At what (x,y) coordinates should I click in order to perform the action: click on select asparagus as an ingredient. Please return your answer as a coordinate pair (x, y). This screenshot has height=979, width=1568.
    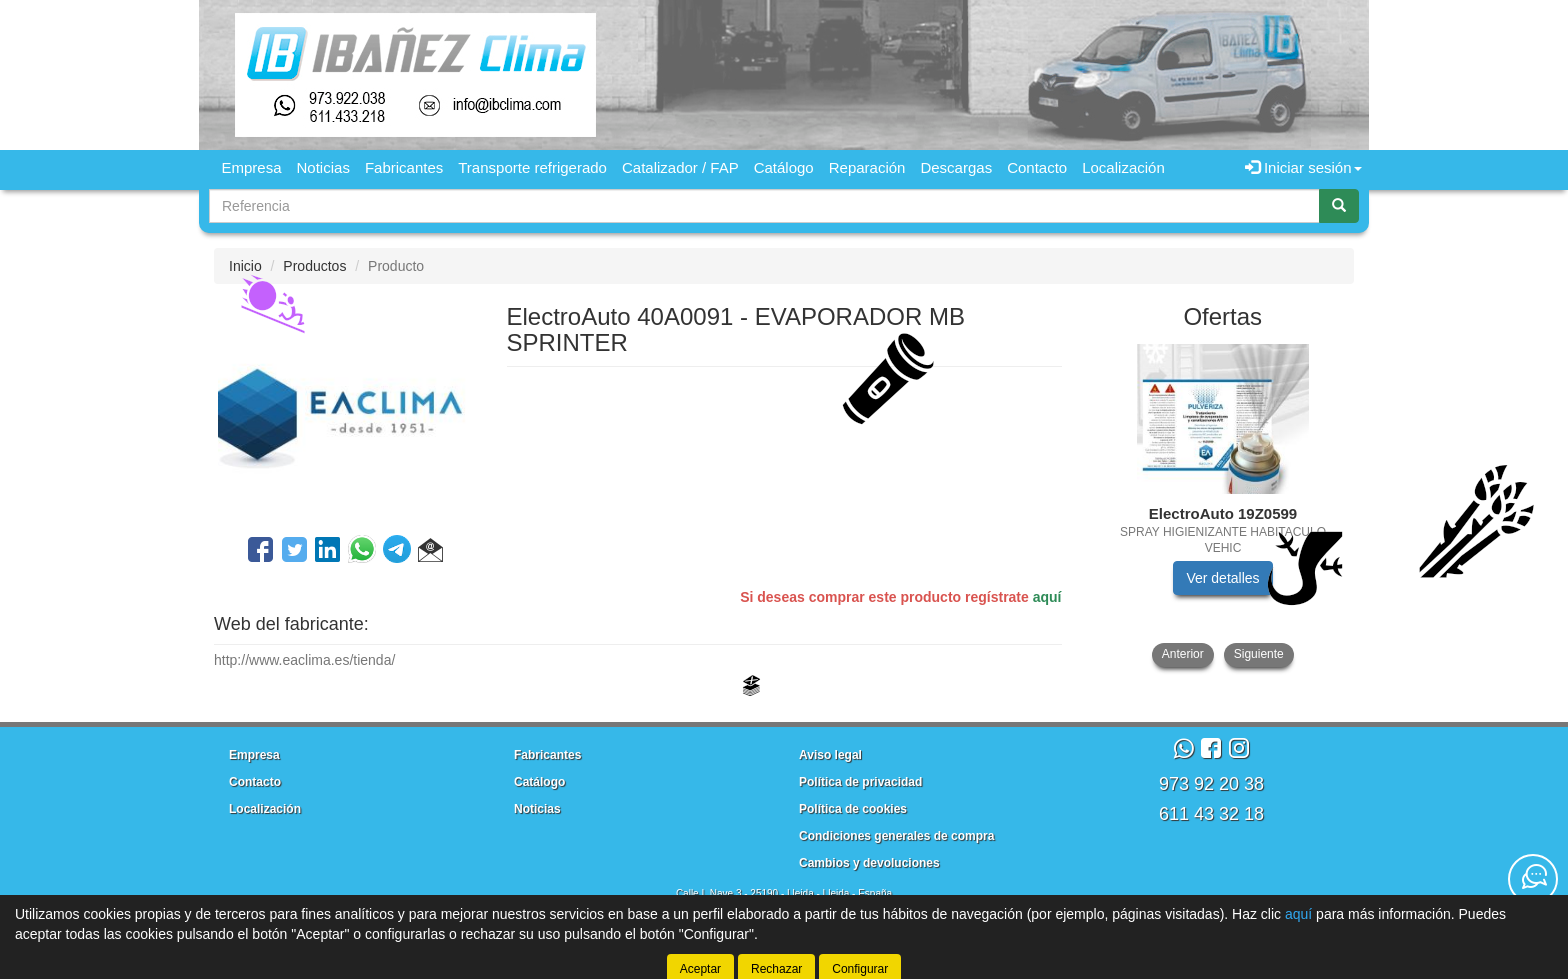
    Looking at the image, I should click on (1476, 520).